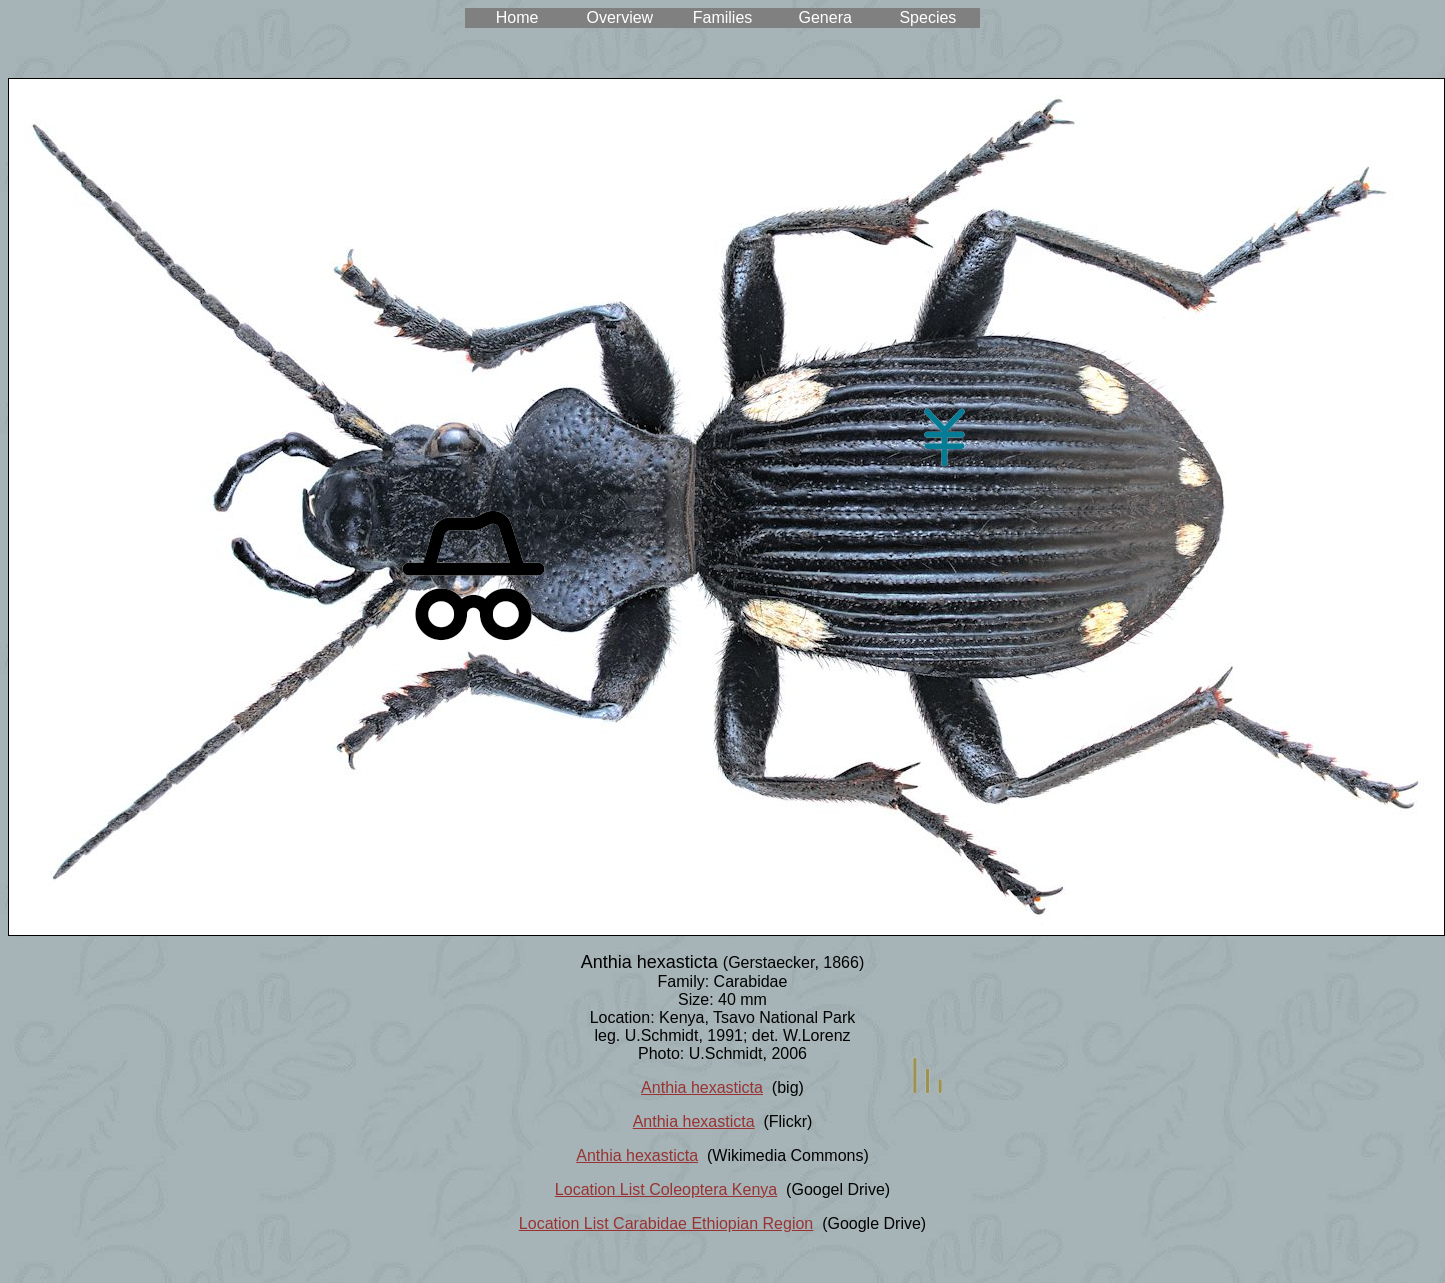 The width and height of the screenshot is (1445, 1283). What do you see at coordinates (944, 437) in the screenshot?
I see `view prices in japanese yen` at bounding box center [944, 437].